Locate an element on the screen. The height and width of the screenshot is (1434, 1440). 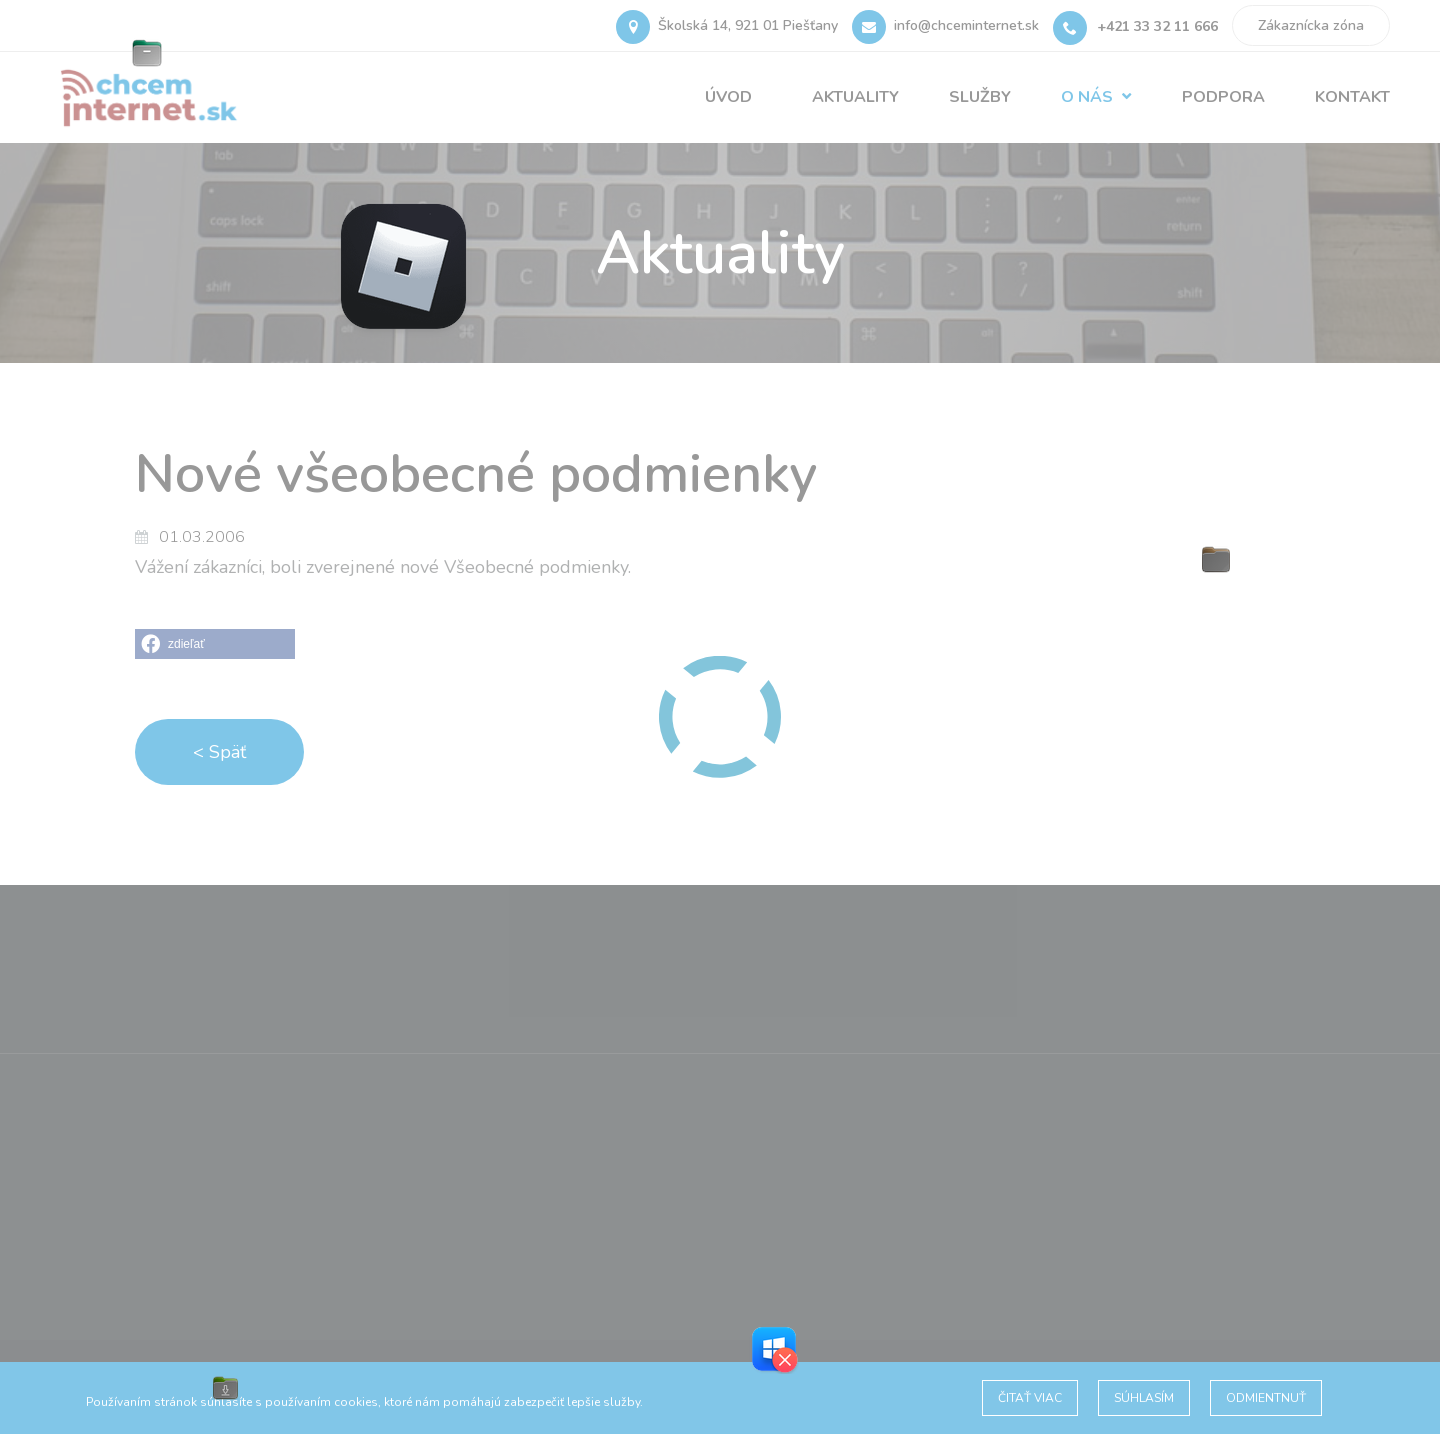
access your downloads folder is located at coordinates (225, 1387).